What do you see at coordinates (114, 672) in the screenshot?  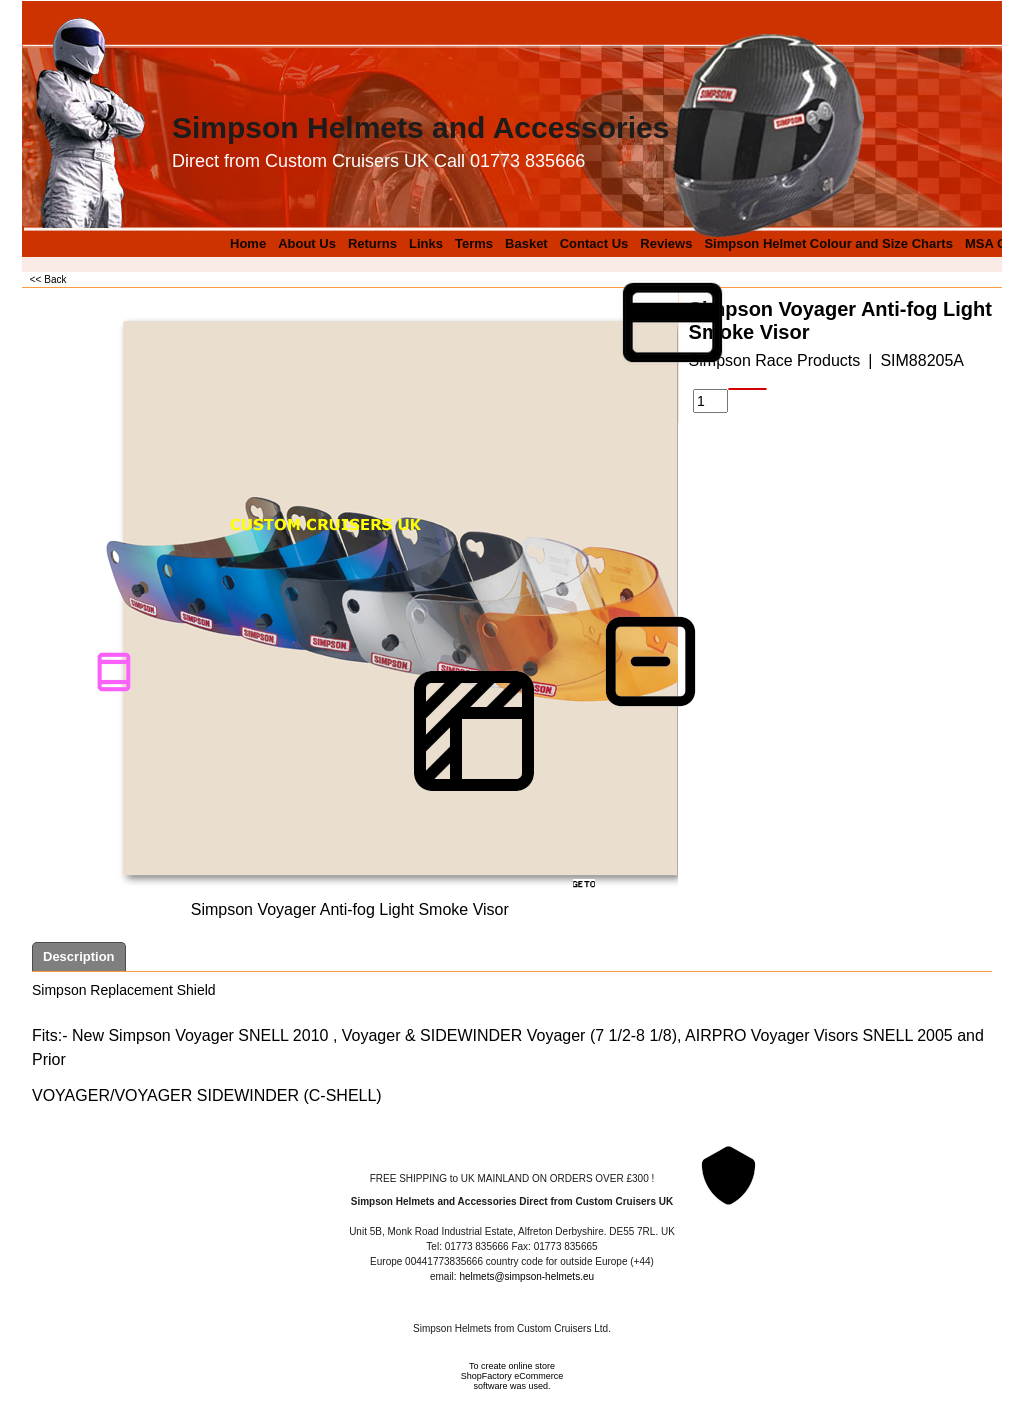 I see `switch to tablet view` at bounding box center [114, 672].